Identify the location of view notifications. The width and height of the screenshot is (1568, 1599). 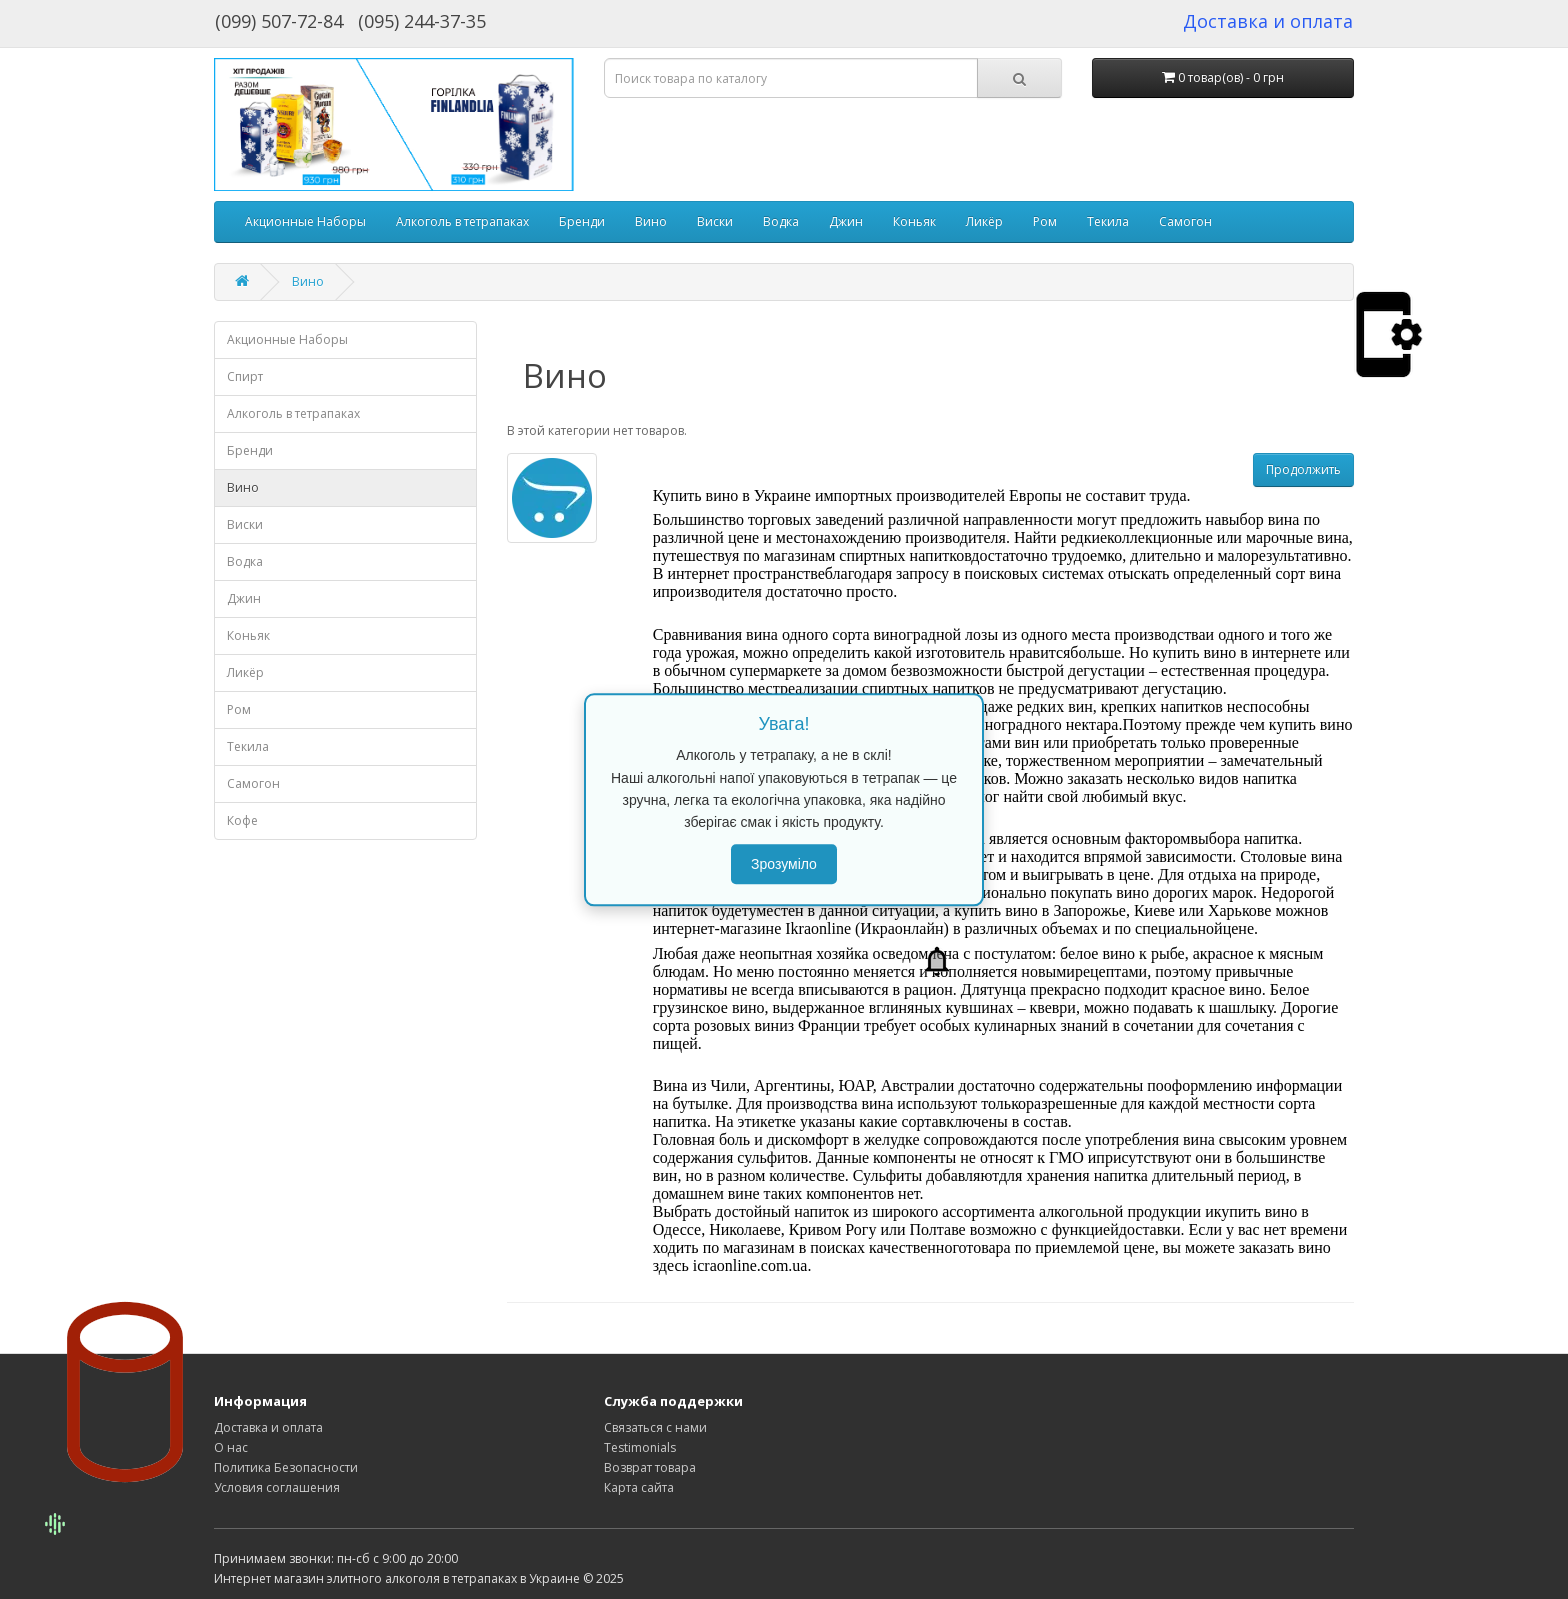
(937, 961).